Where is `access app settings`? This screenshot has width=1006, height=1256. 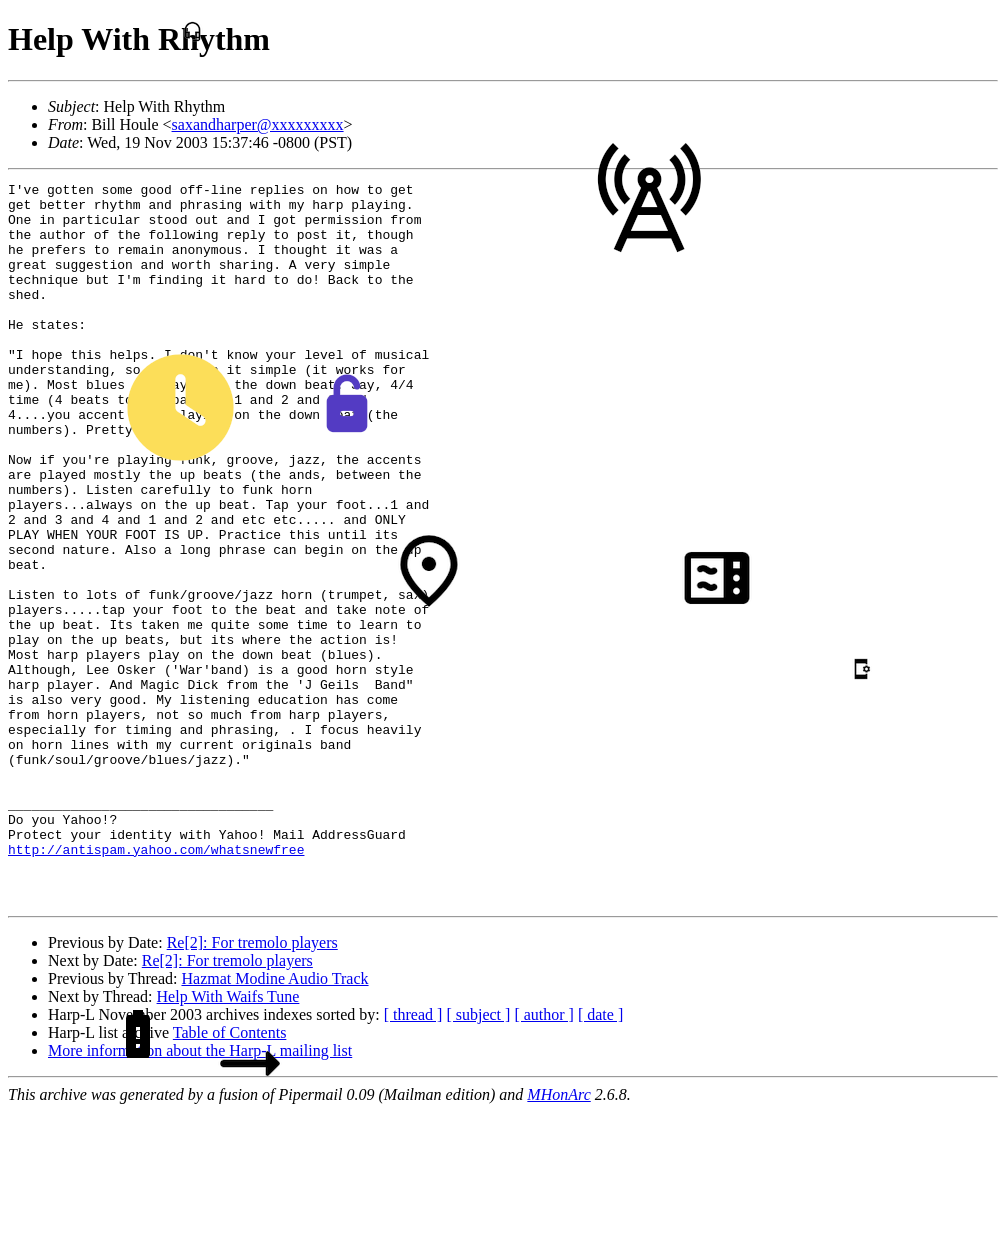 access app settings is located at coordinates (861, 669).